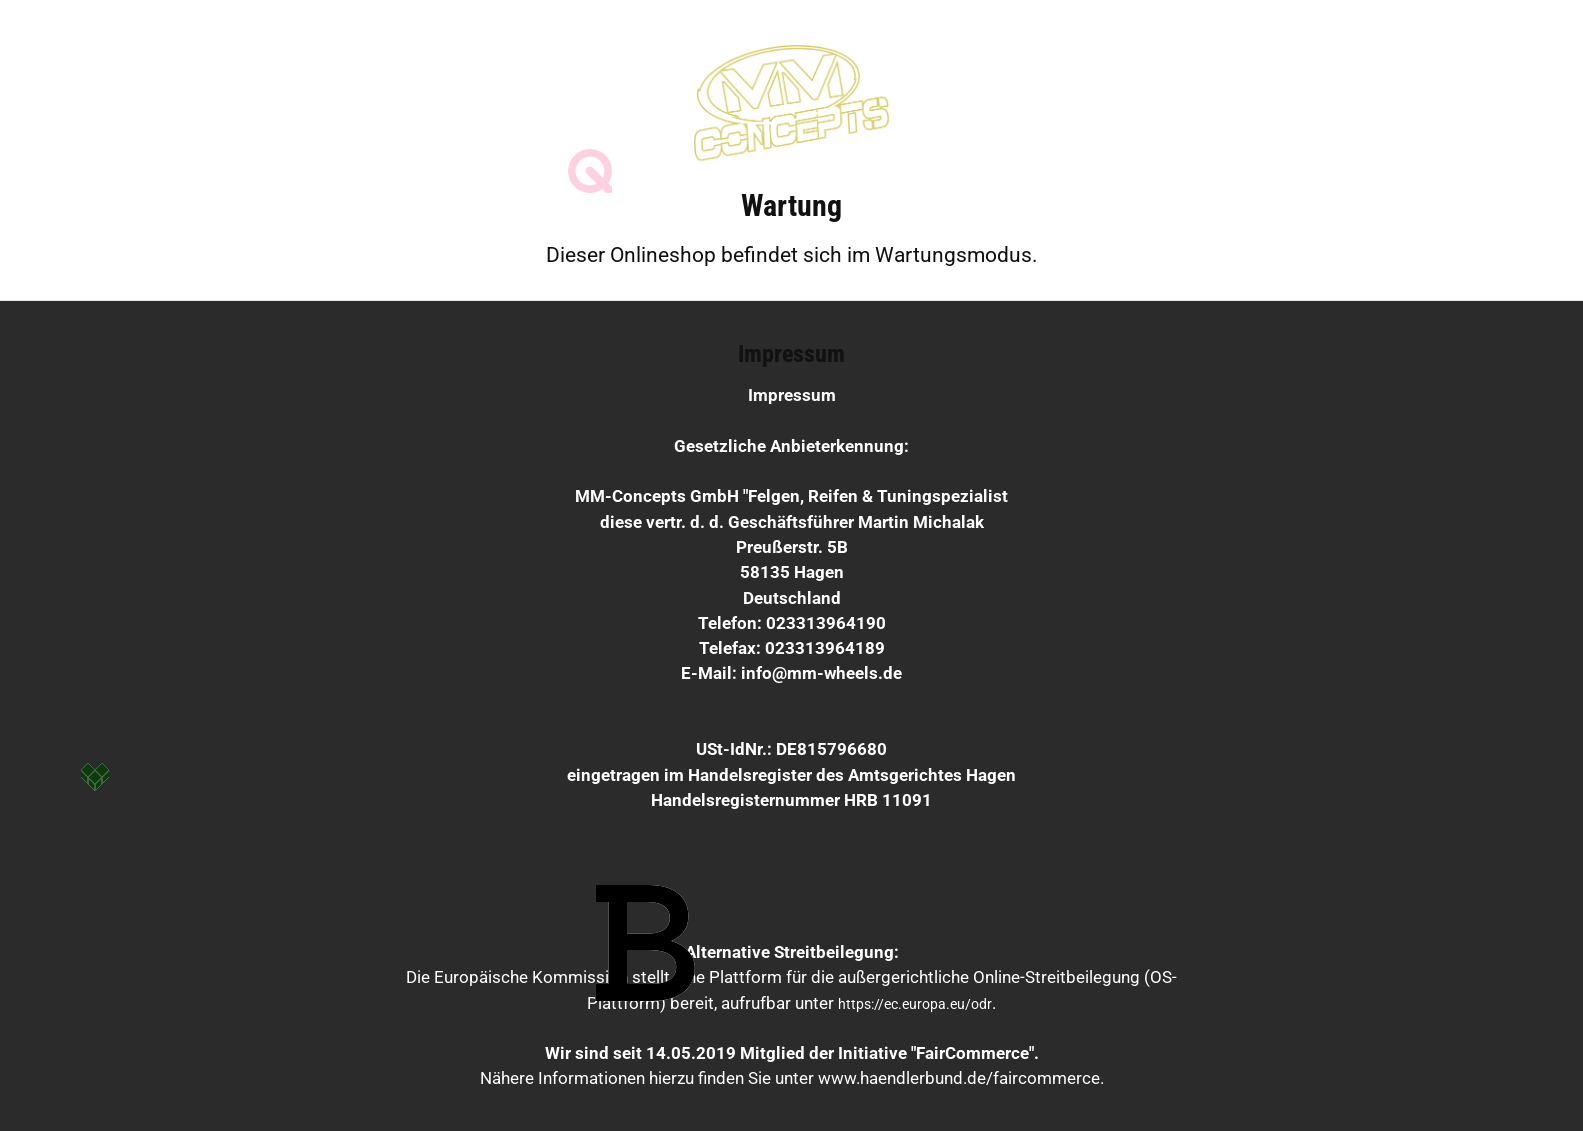  I want to click on braintree payment gateway integration, so click(645, 943).